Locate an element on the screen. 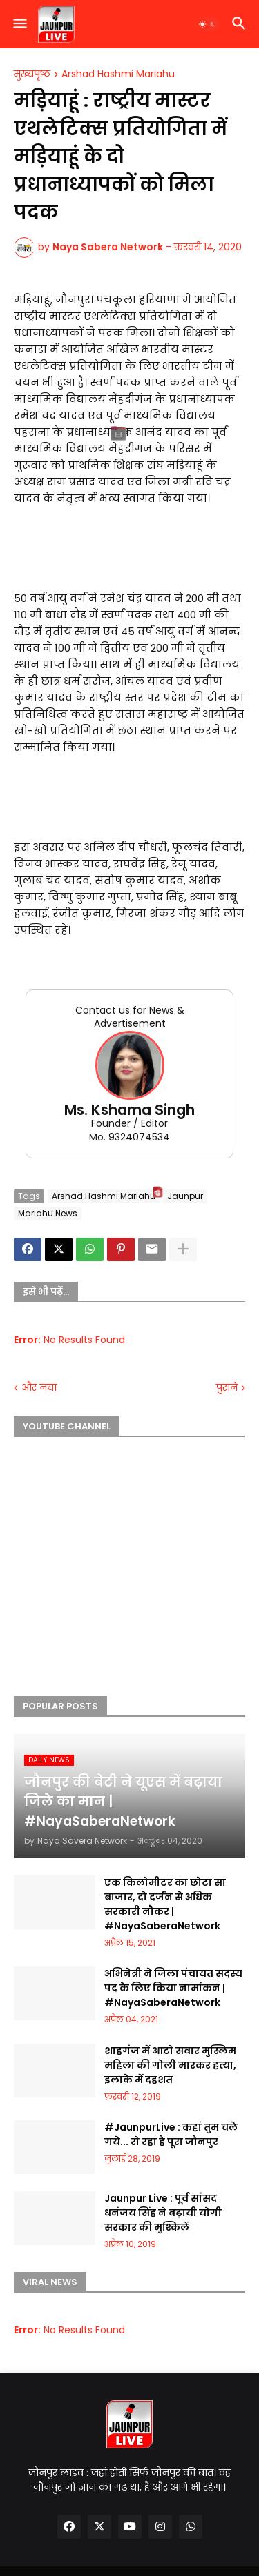 The image size is (259, 2576). open your videos folder is located at coordinates (118, 433).